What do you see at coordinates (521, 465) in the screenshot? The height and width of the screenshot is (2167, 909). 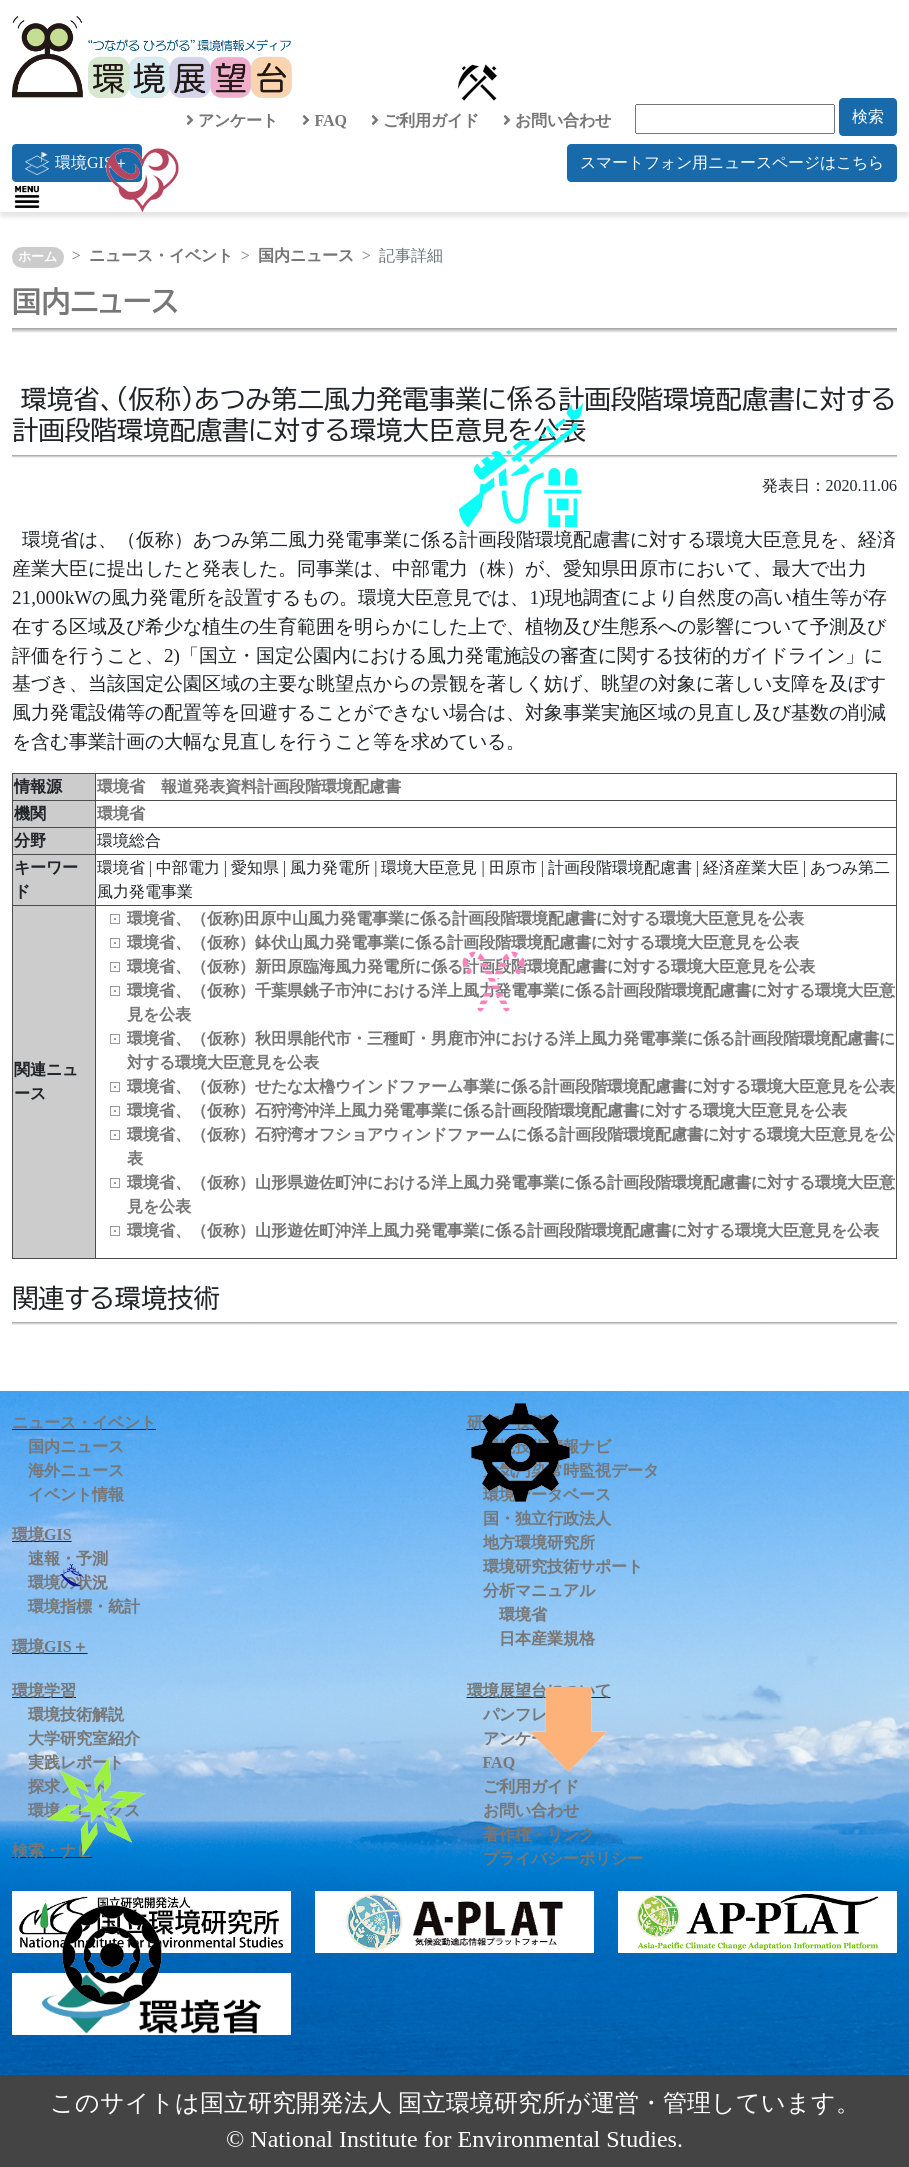 I see `select flamethrower weapon` at bounding box center [521, 465].